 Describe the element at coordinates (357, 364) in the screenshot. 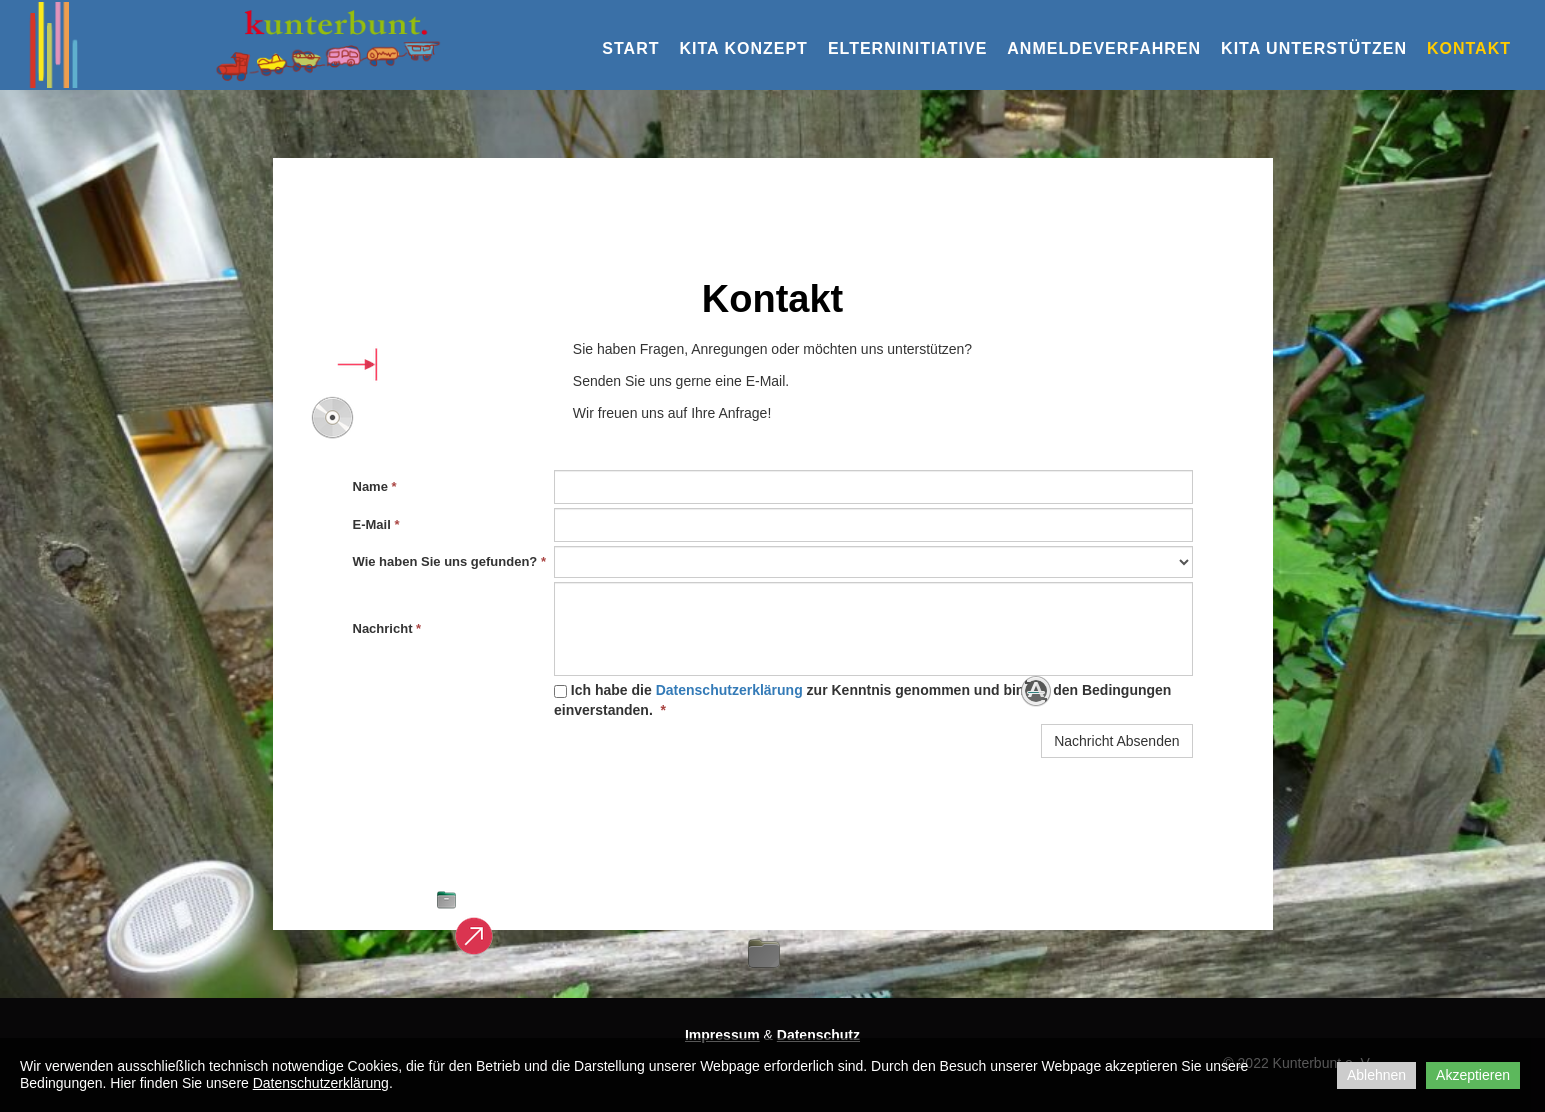

I see `go to the last item or page` at that location.